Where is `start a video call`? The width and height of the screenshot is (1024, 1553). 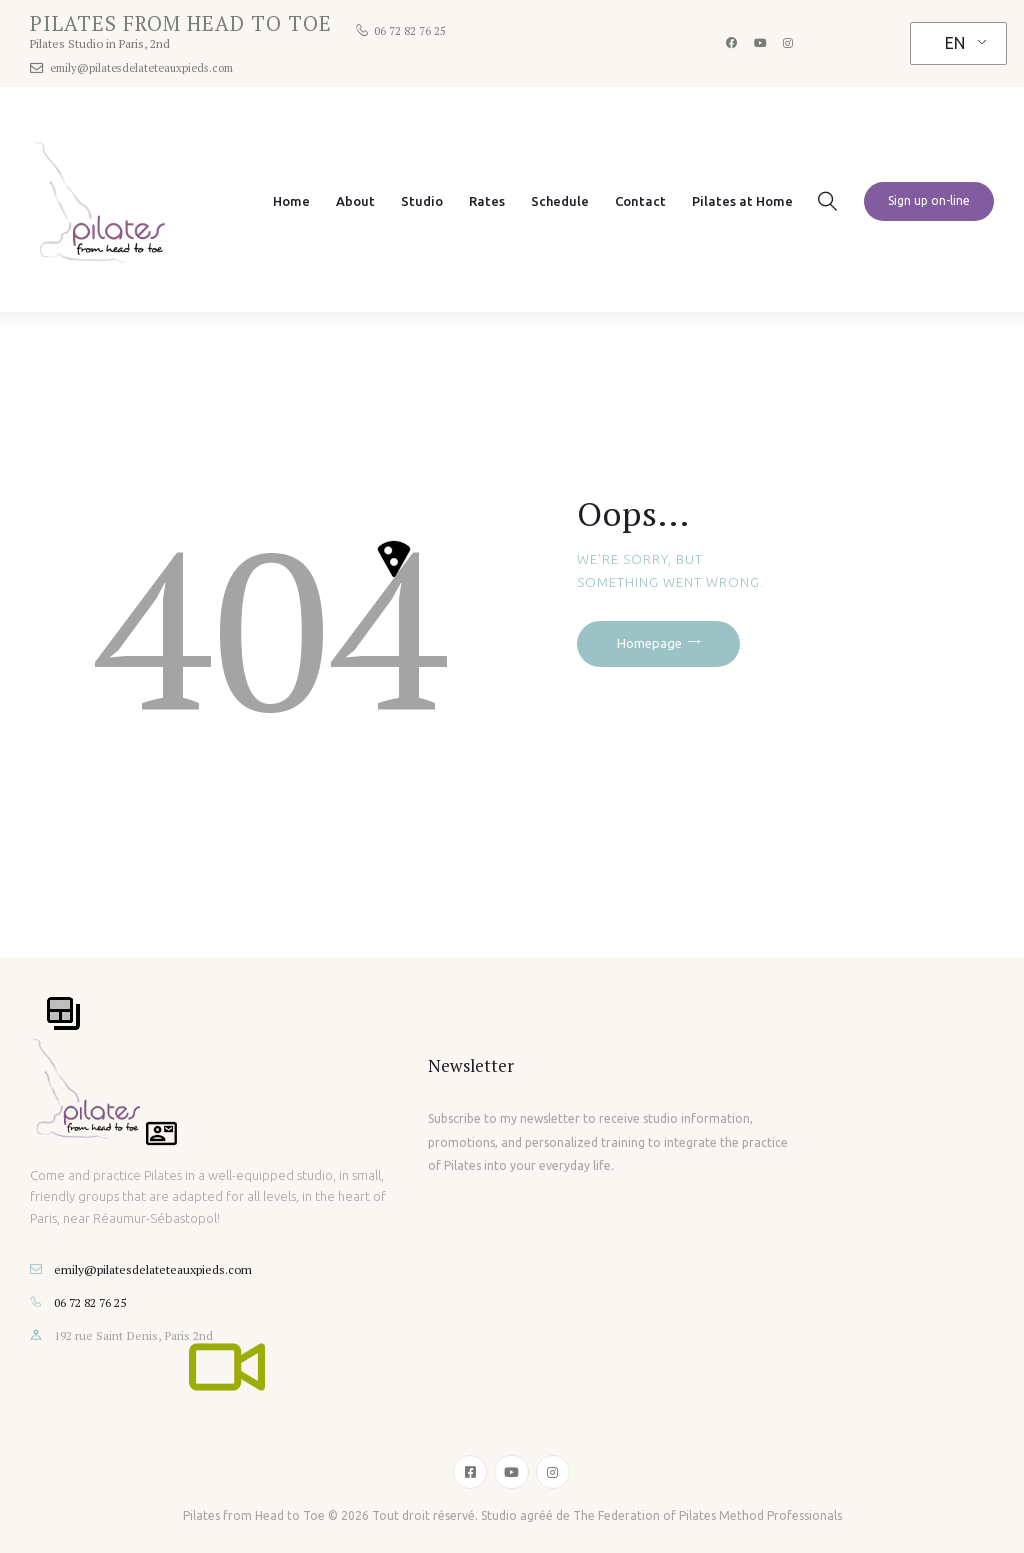 start a video call is located at coordinates (227, 1367).